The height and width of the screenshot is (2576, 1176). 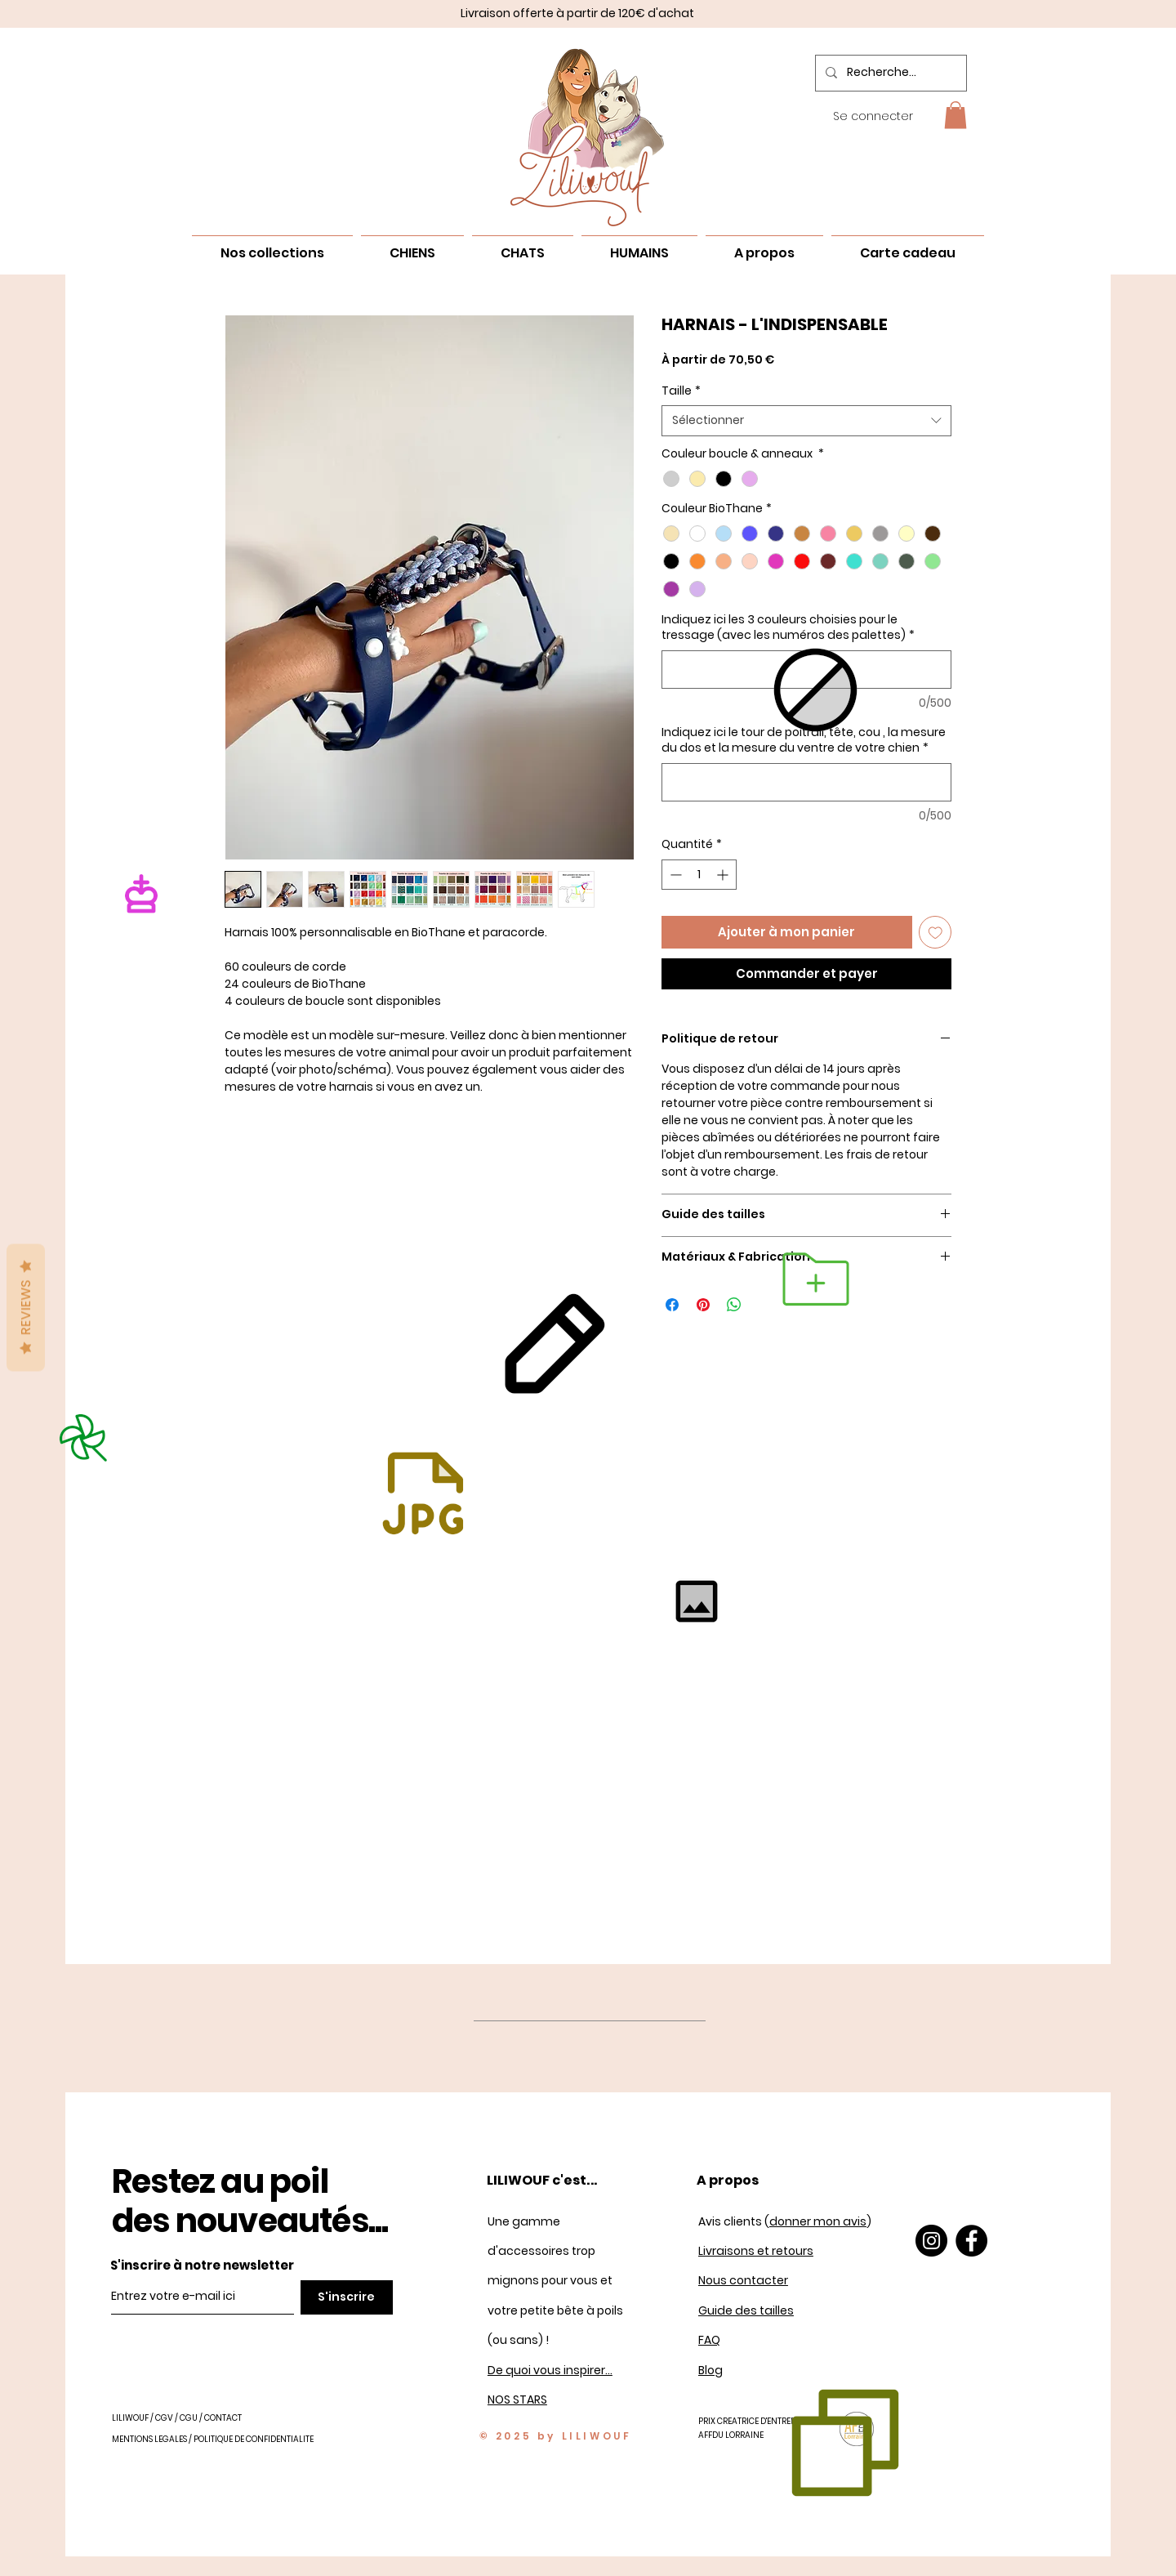 What do you see at coordinates (816, 1278) in the screenshot?
I see `create a new folder` at bounding box center [816, 1278].